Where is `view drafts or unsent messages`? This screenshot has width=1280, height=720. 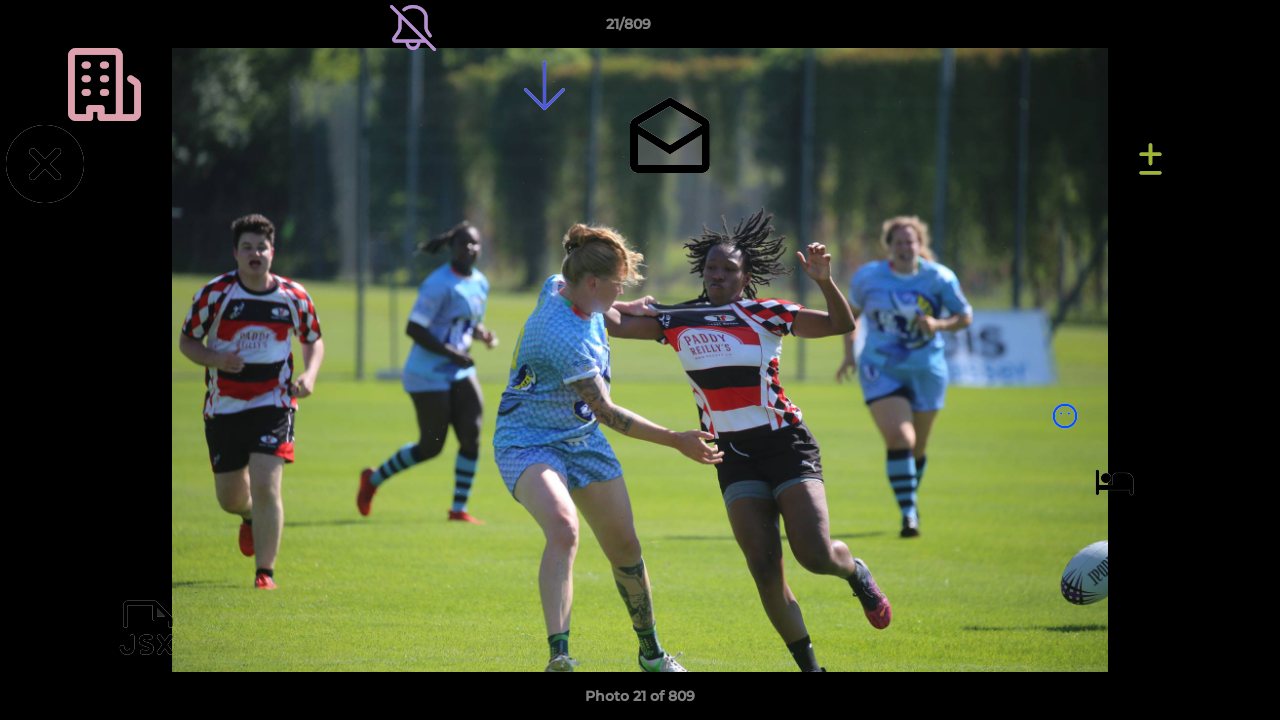
view drafts or unsent messages is located at coordinates (670, 141).